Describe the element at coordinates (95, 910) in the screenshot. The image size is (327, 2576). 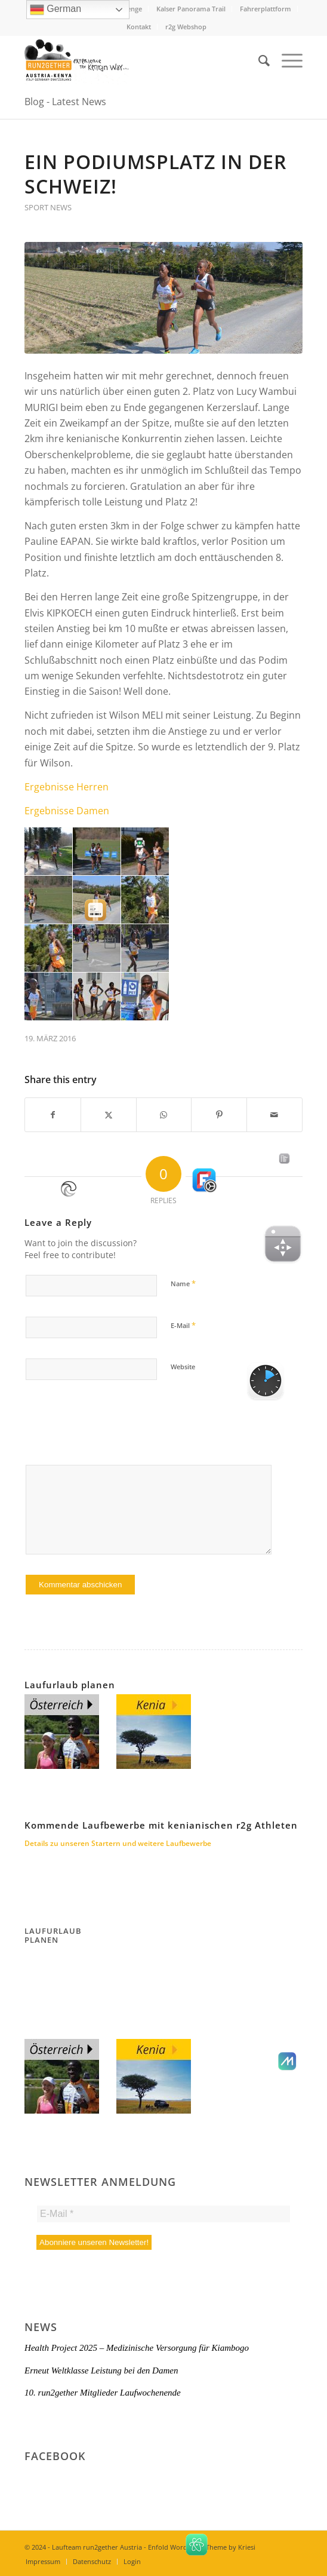
I see `an alpm package file used by arch linux package manager` at that location.